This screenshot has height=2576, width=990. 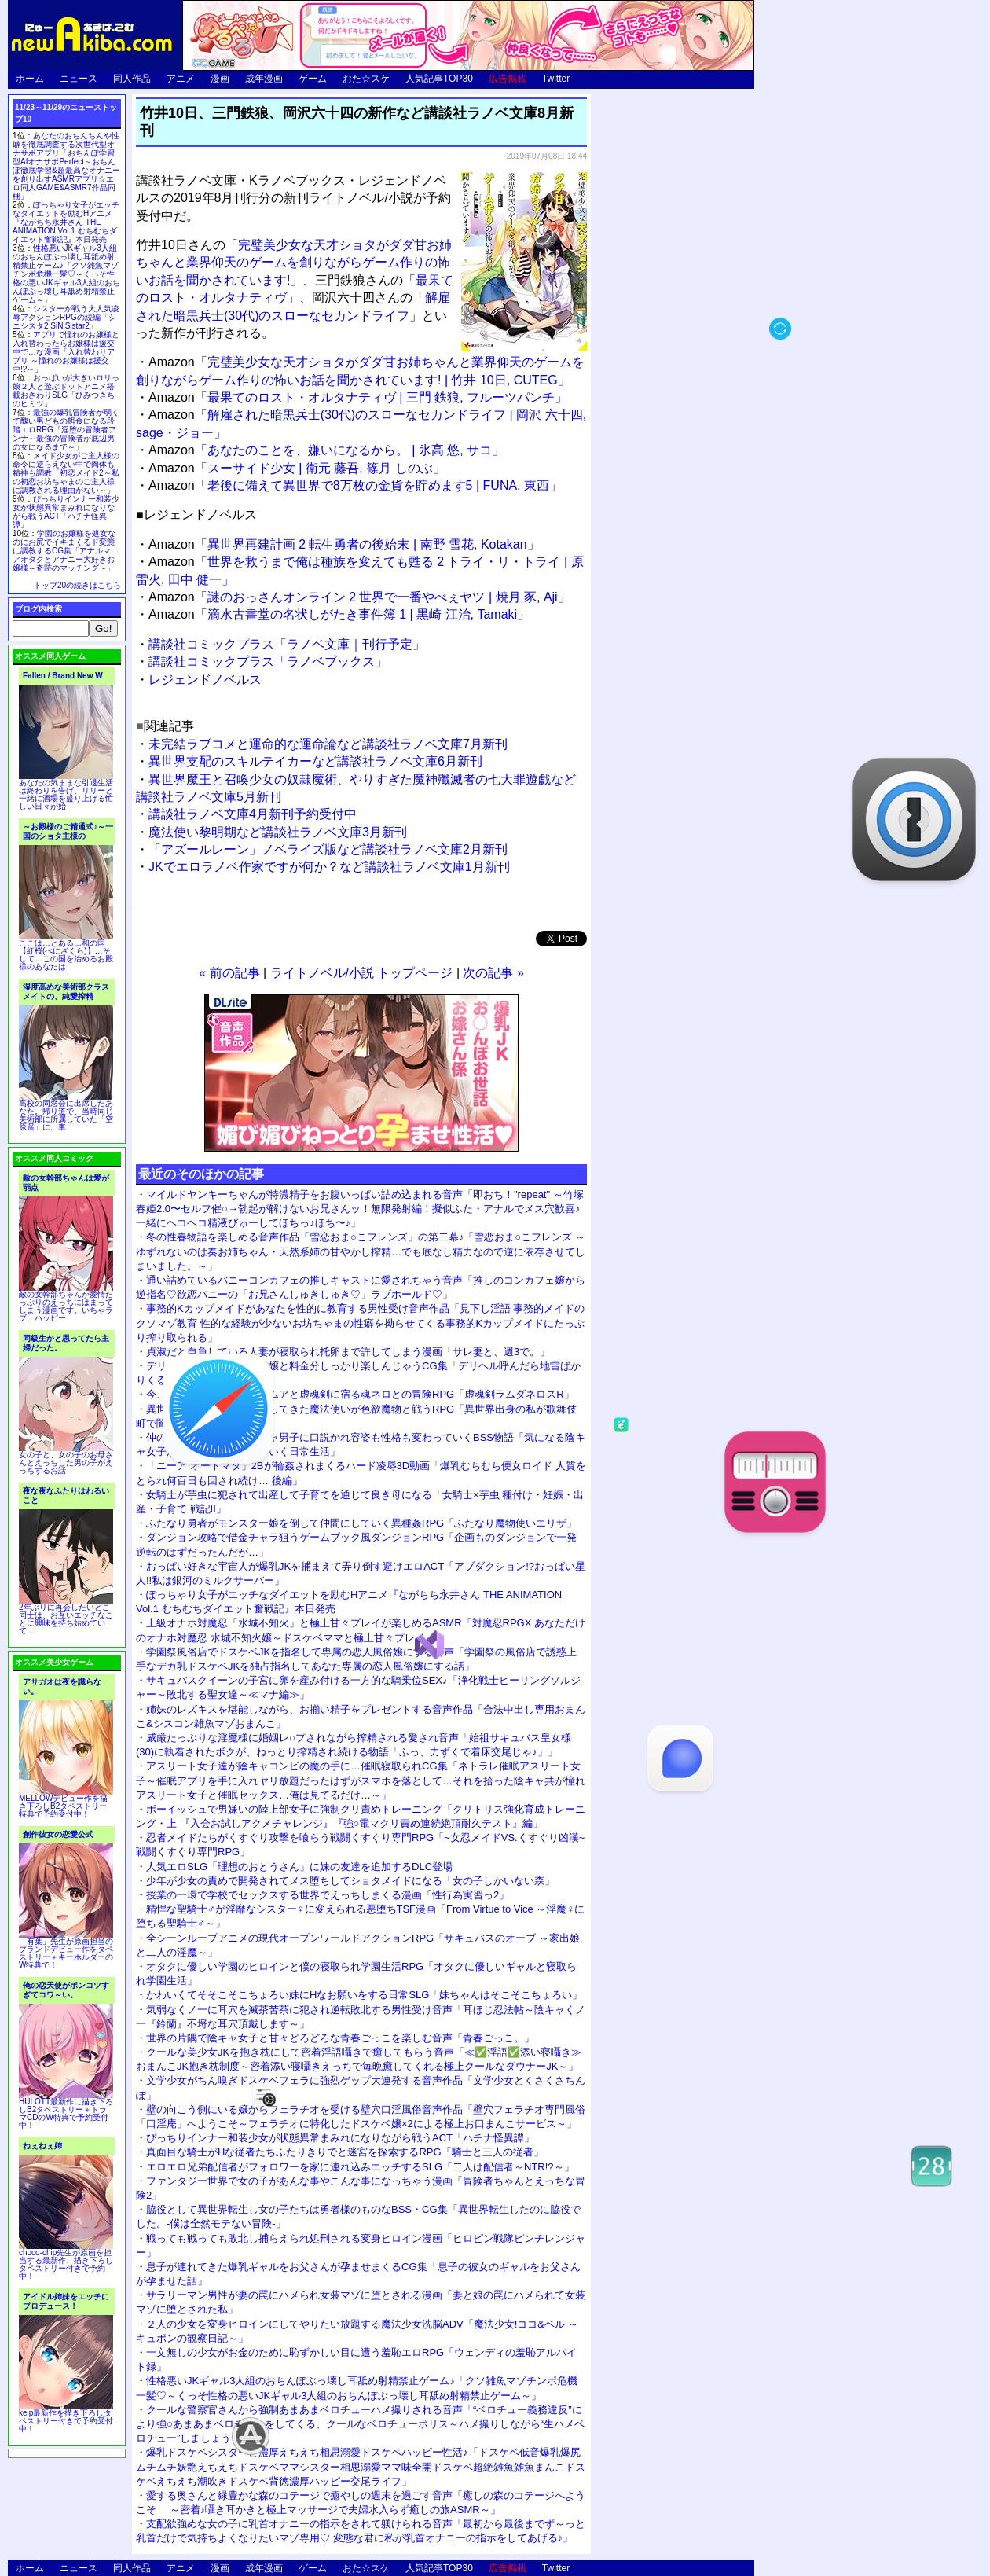 What do you see at coordinates (775, 1482) in the screenshot?
I see `open tuner radio streaming app` at bounding box center [775, 1482].